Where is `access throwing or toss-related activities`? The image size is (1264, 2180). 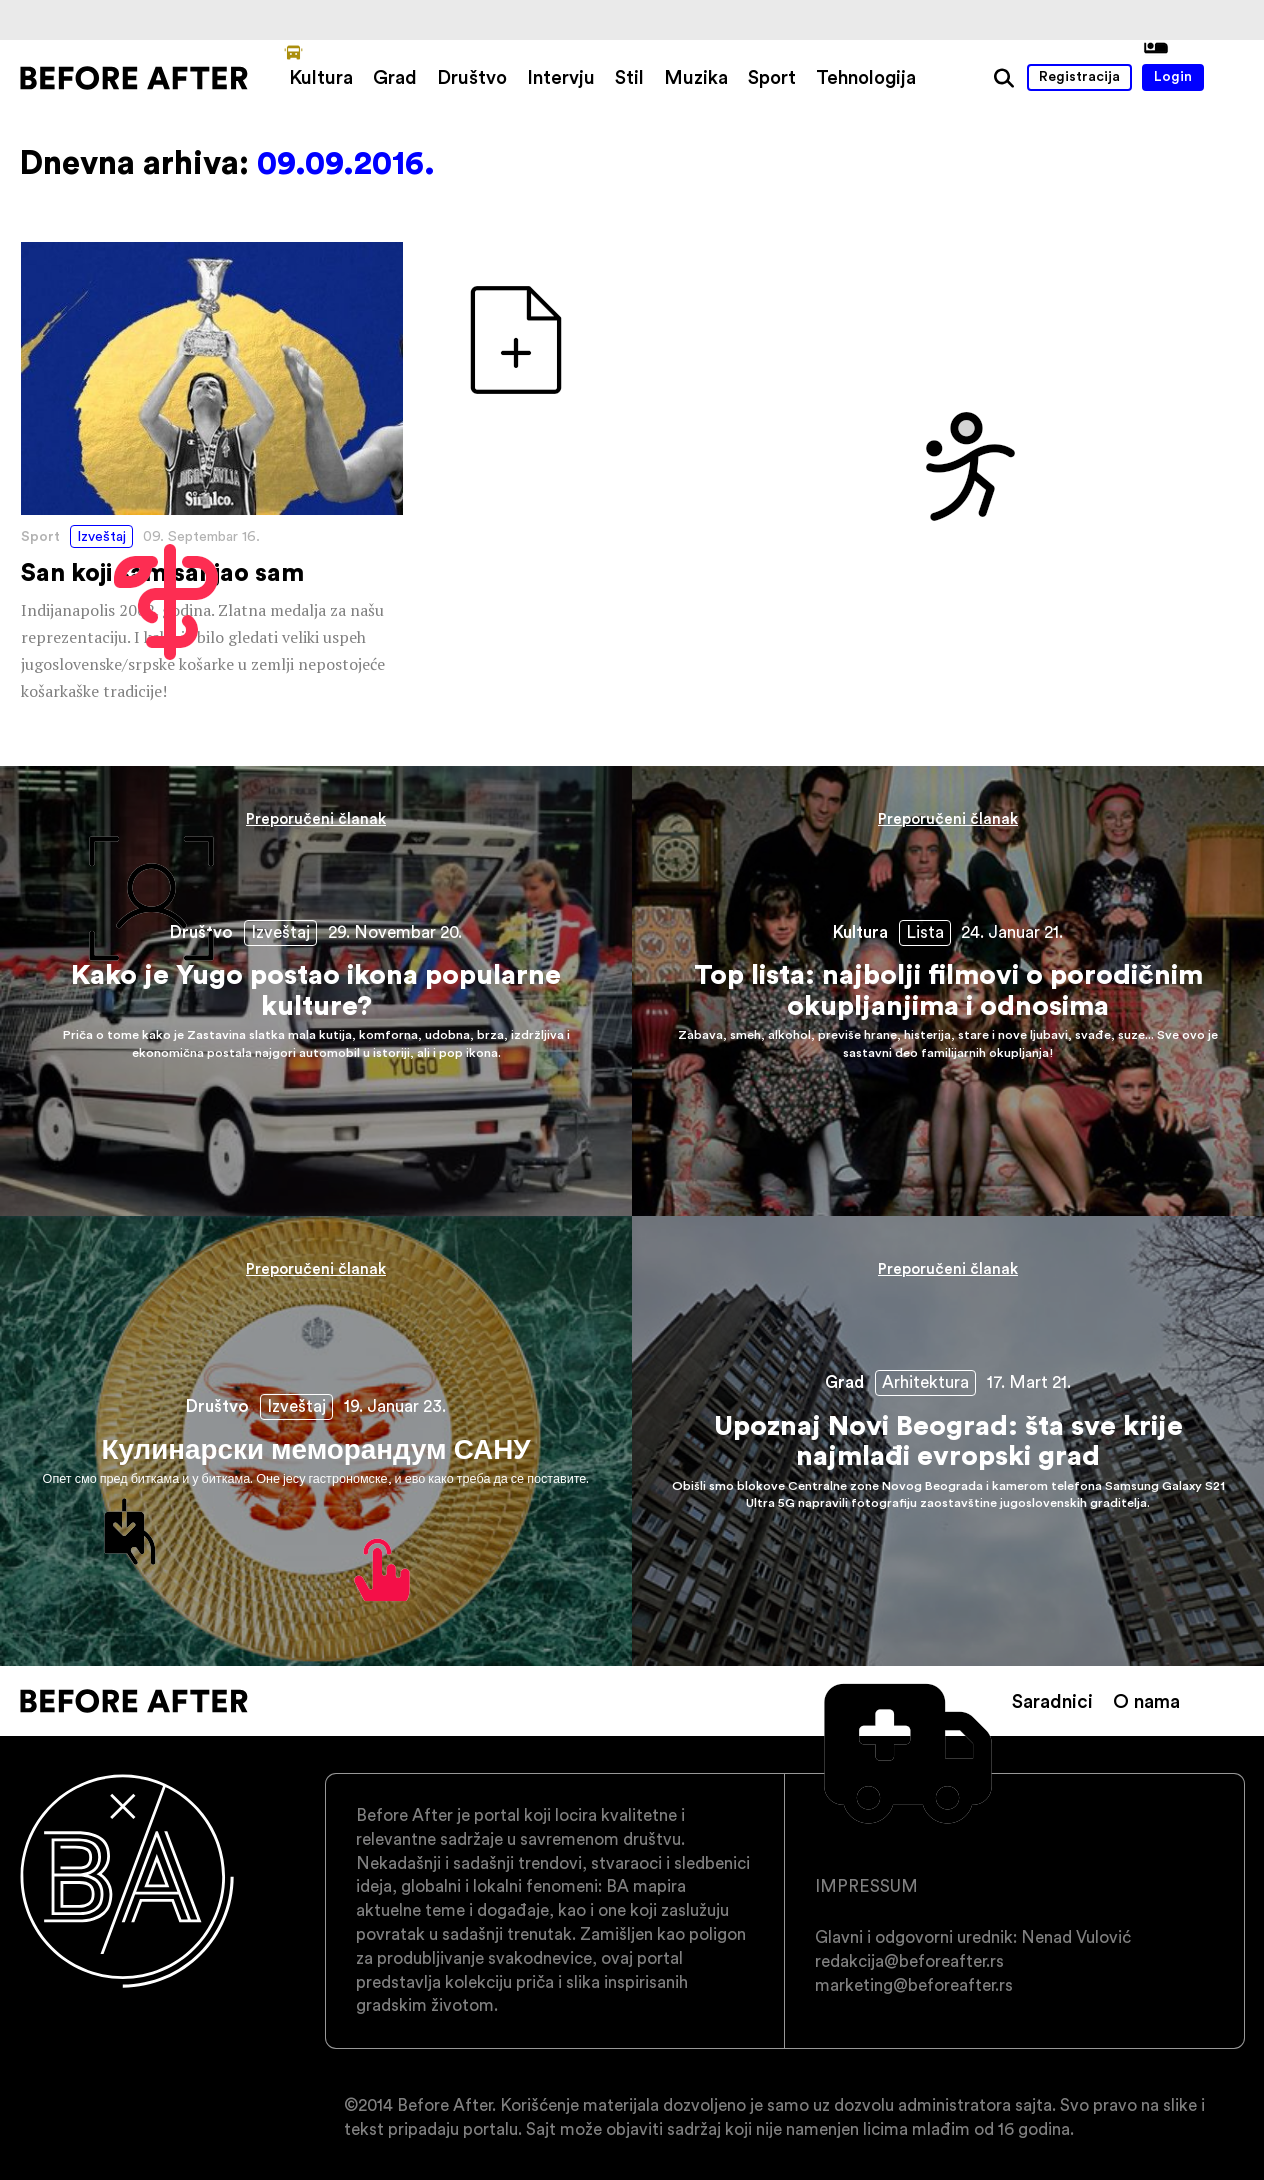 access throwing or toss-related activities is located at coordinates (966, 464).